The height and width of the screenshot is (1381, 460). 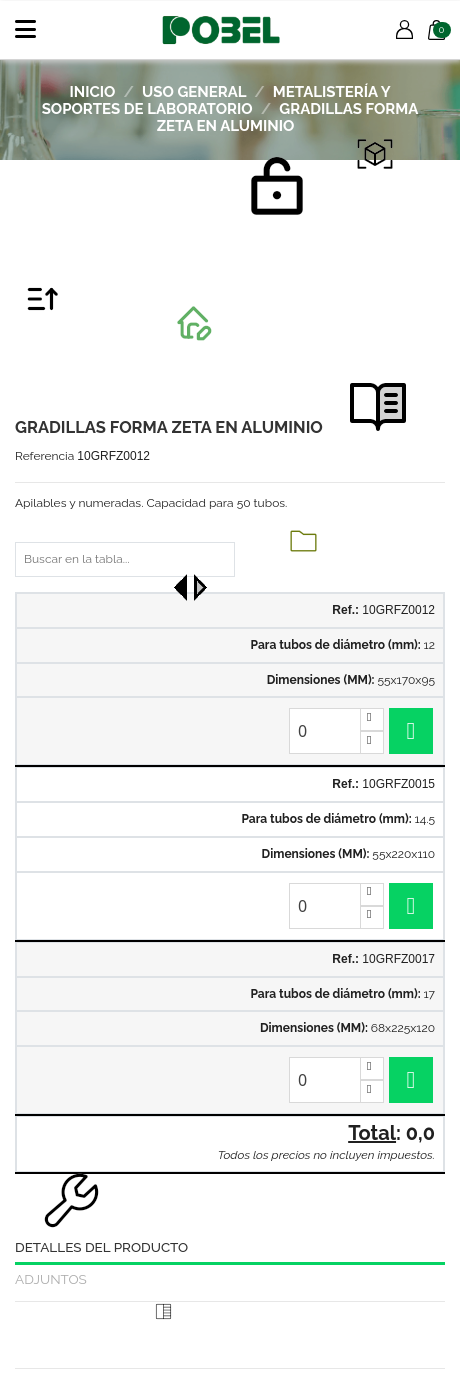 I want to click on scan or capture a 3D object, so click(x=375, y=154).